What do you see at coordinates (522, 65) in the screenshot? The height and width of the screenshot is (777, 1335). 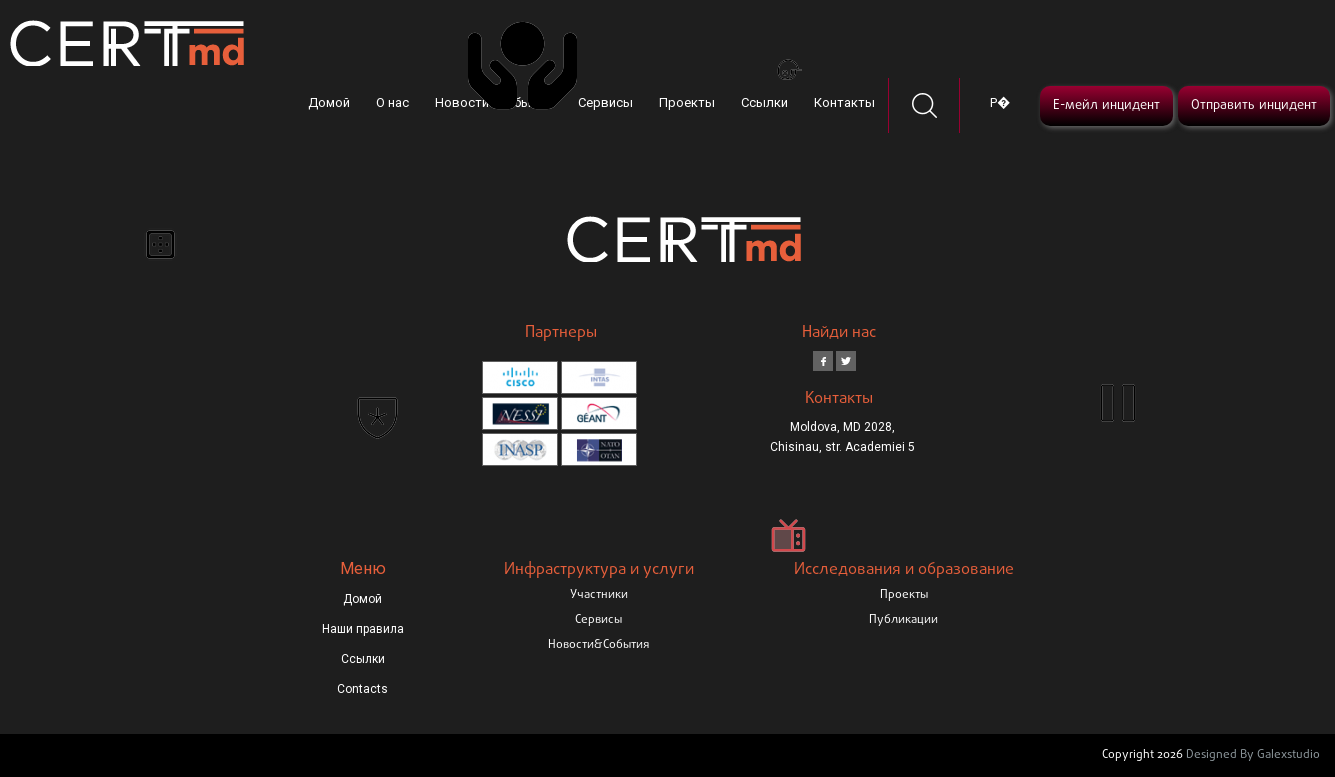 I see `access community support or care services` at bounding box center [522, 65].